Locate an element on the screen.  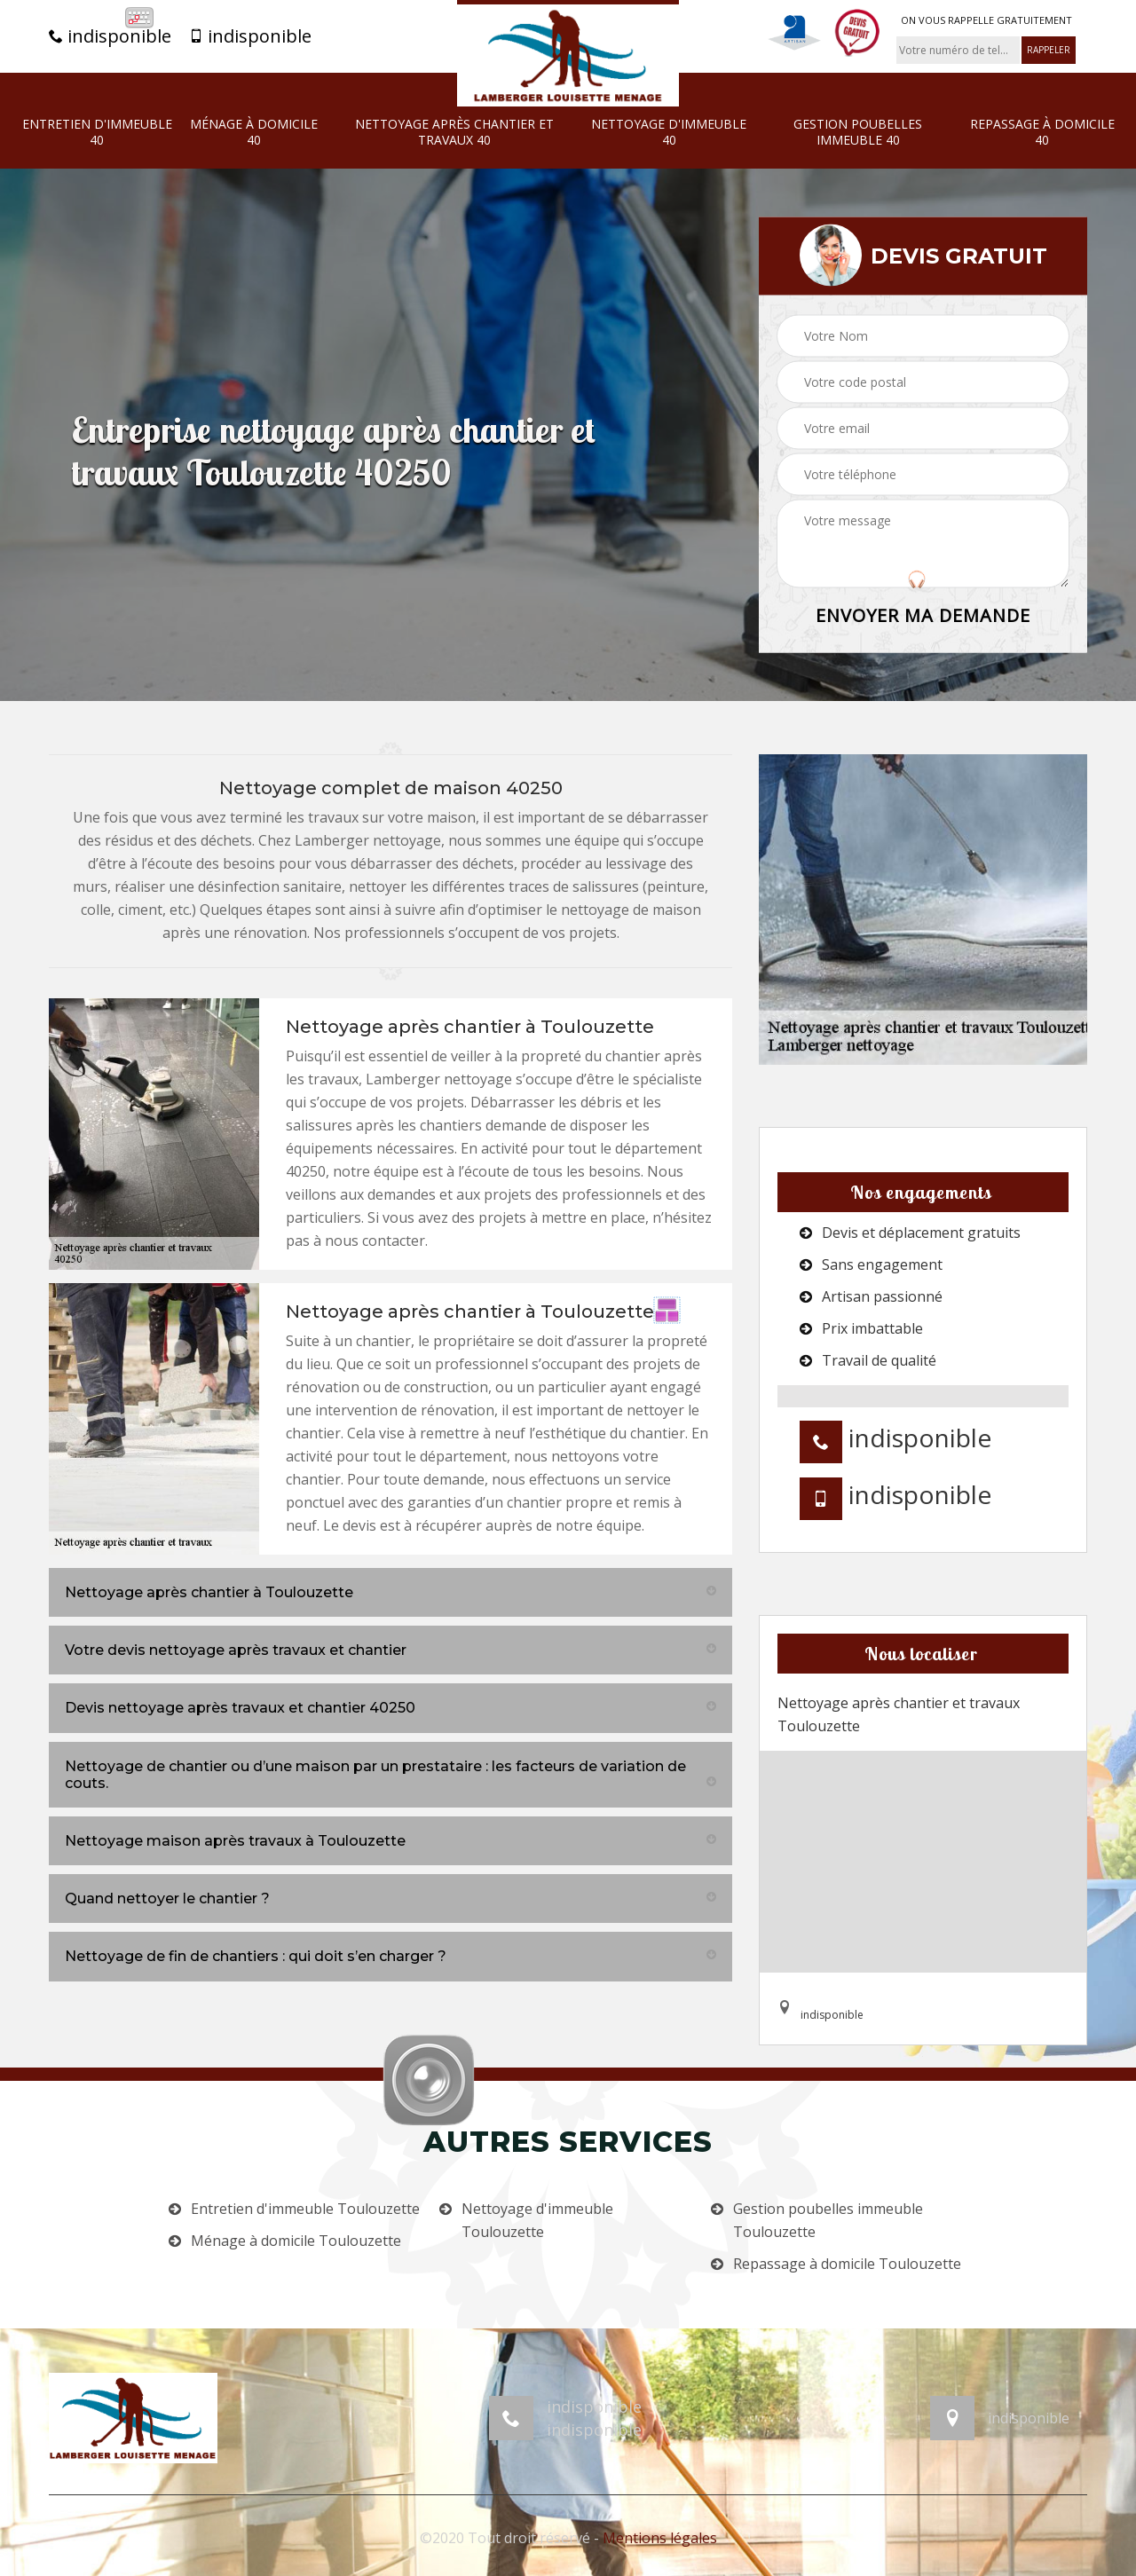
configure keyboard shortcuts is located at coordinates (139, 18).